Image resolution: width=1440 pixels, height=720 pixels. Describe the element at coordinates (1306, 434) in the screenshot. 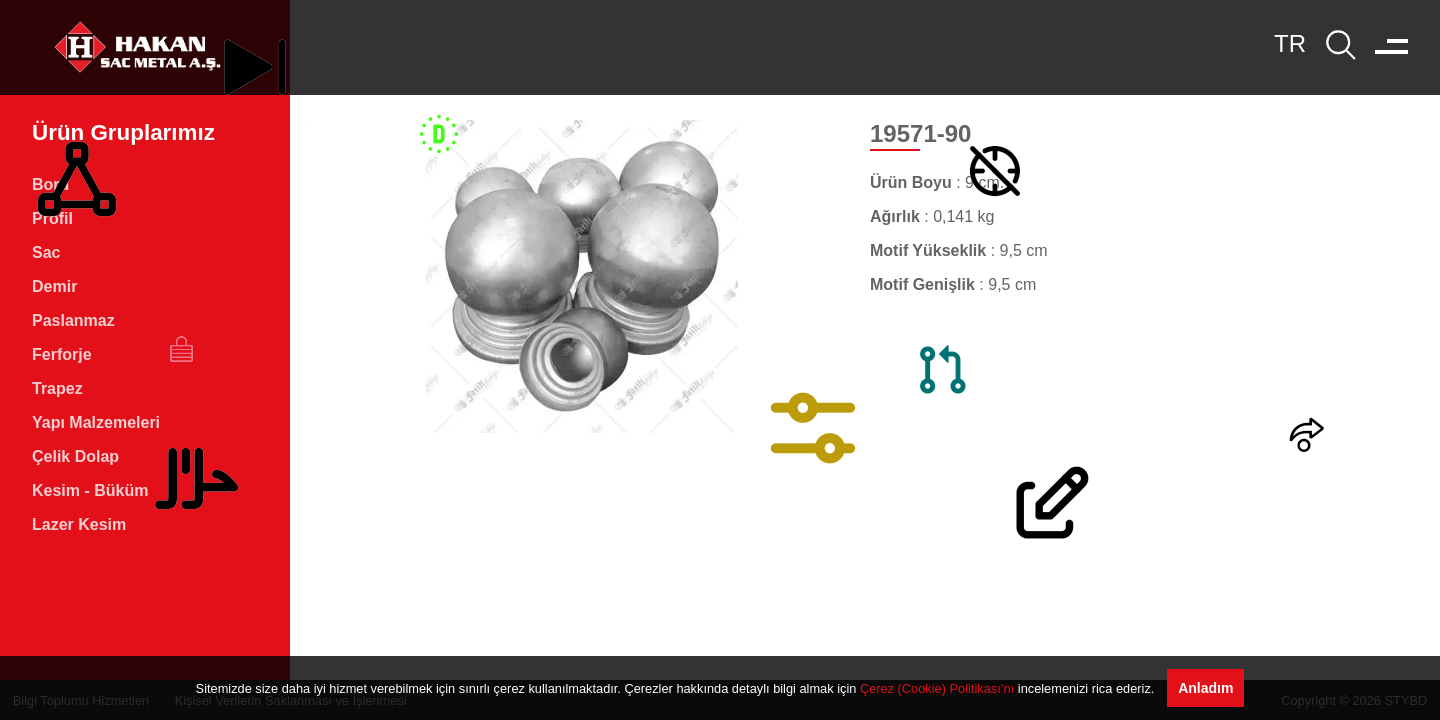

I see `start a live share session` at that location.